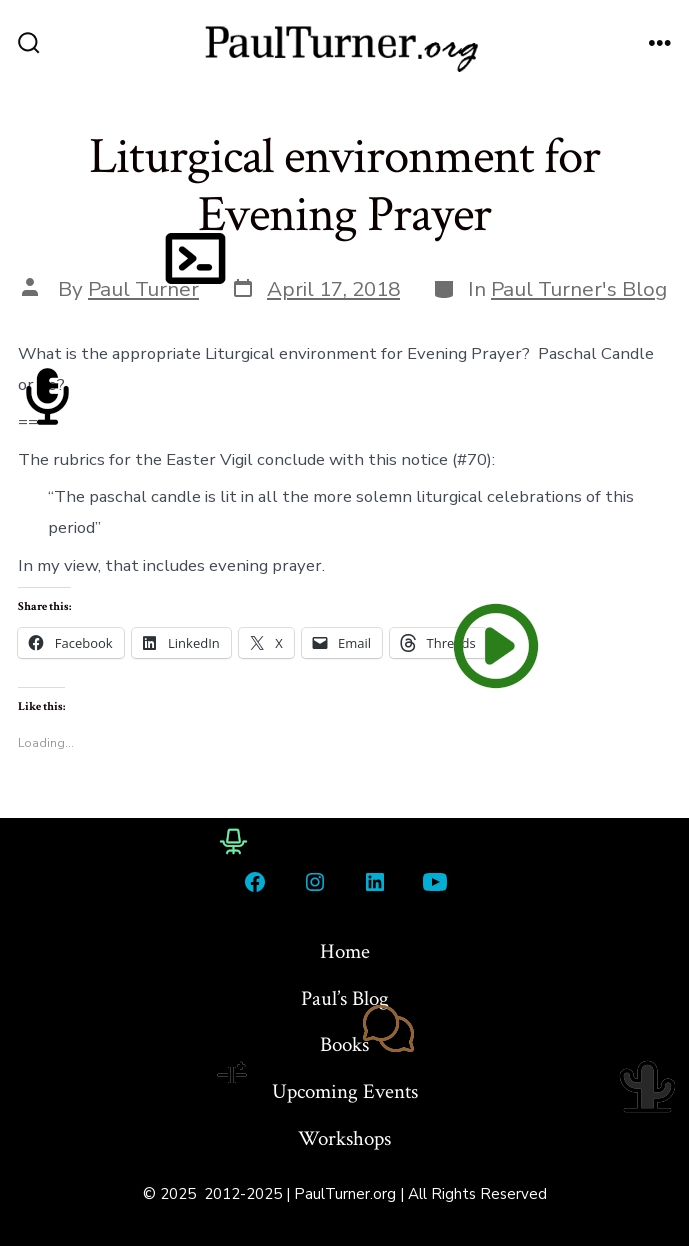 Image resolution: width=689 pixels, height=1246 pixels. Describe the element at coordinates (232, 1075) in the screenshot. I see `polarized capacitor symbol in circuit diagrams` at that location.